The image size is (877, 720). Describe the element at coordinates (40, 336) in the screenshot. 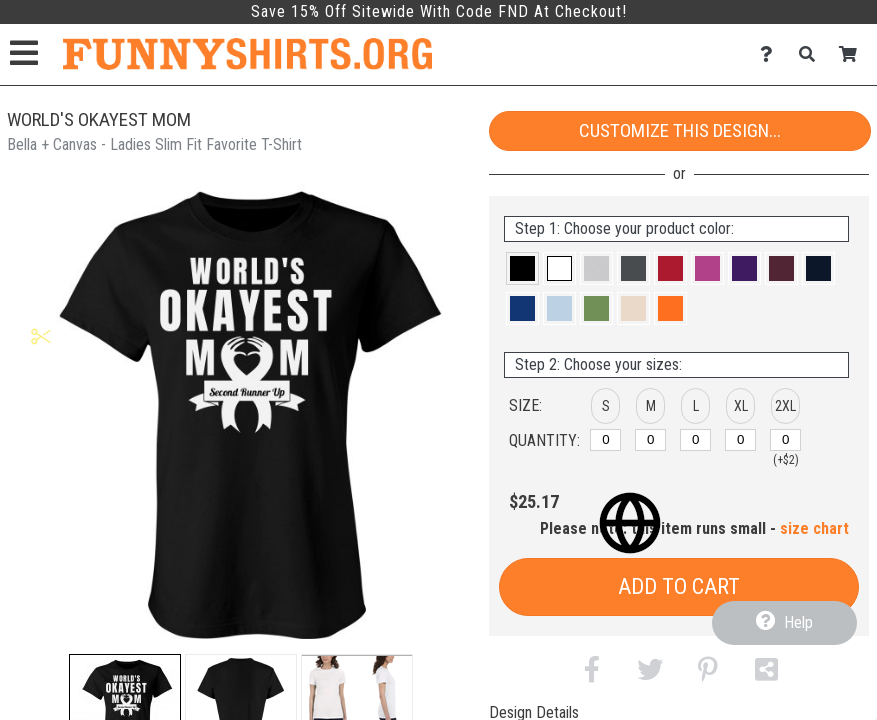

I see `cut selected content` at that location.